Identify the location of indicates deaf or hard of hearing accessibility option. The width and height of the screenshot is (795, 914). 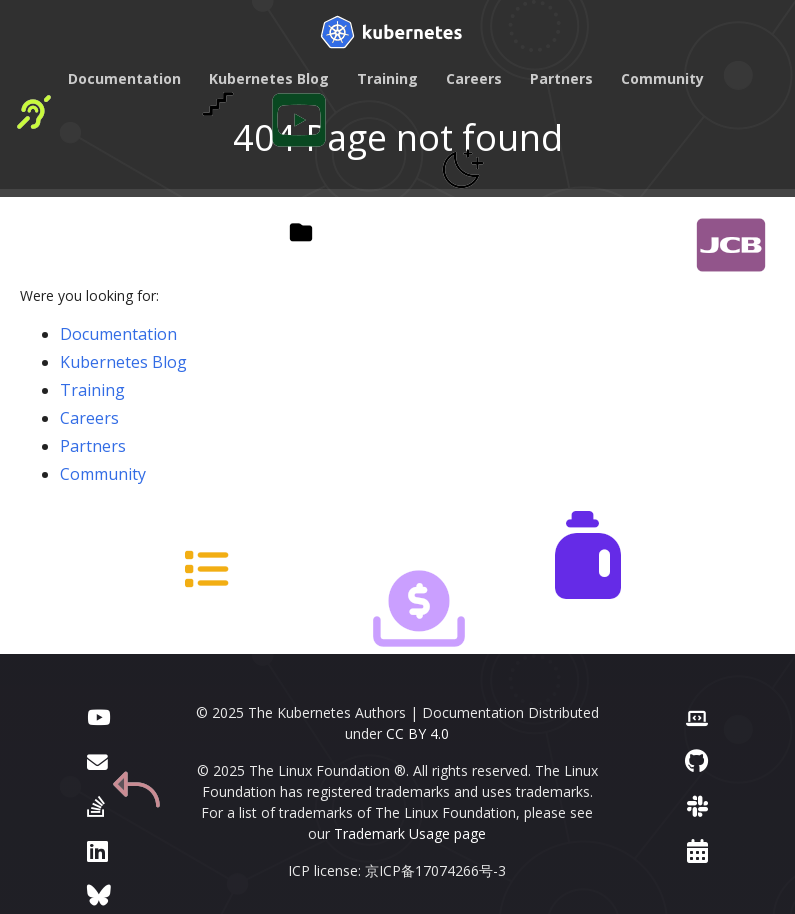
(34, 112).